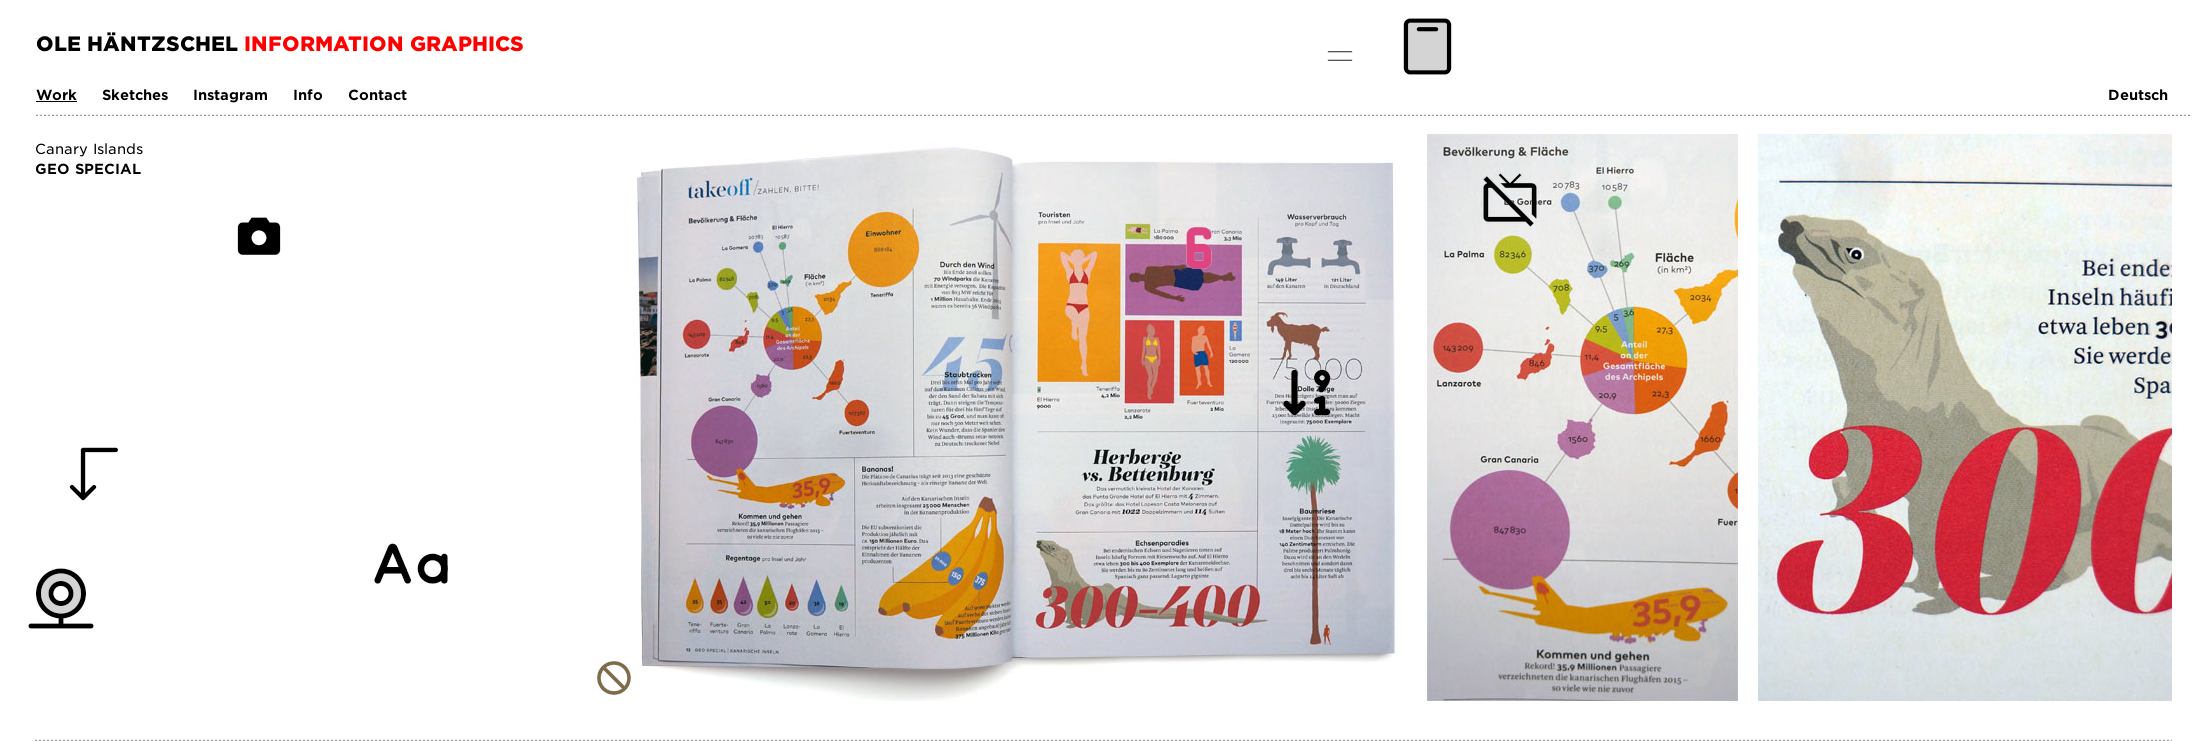 This screenshot has height=741, width=2192. What do you see at coordinates (259, 237) in the screenshot?
I see `take a photo` at bounding box center [259, 237].